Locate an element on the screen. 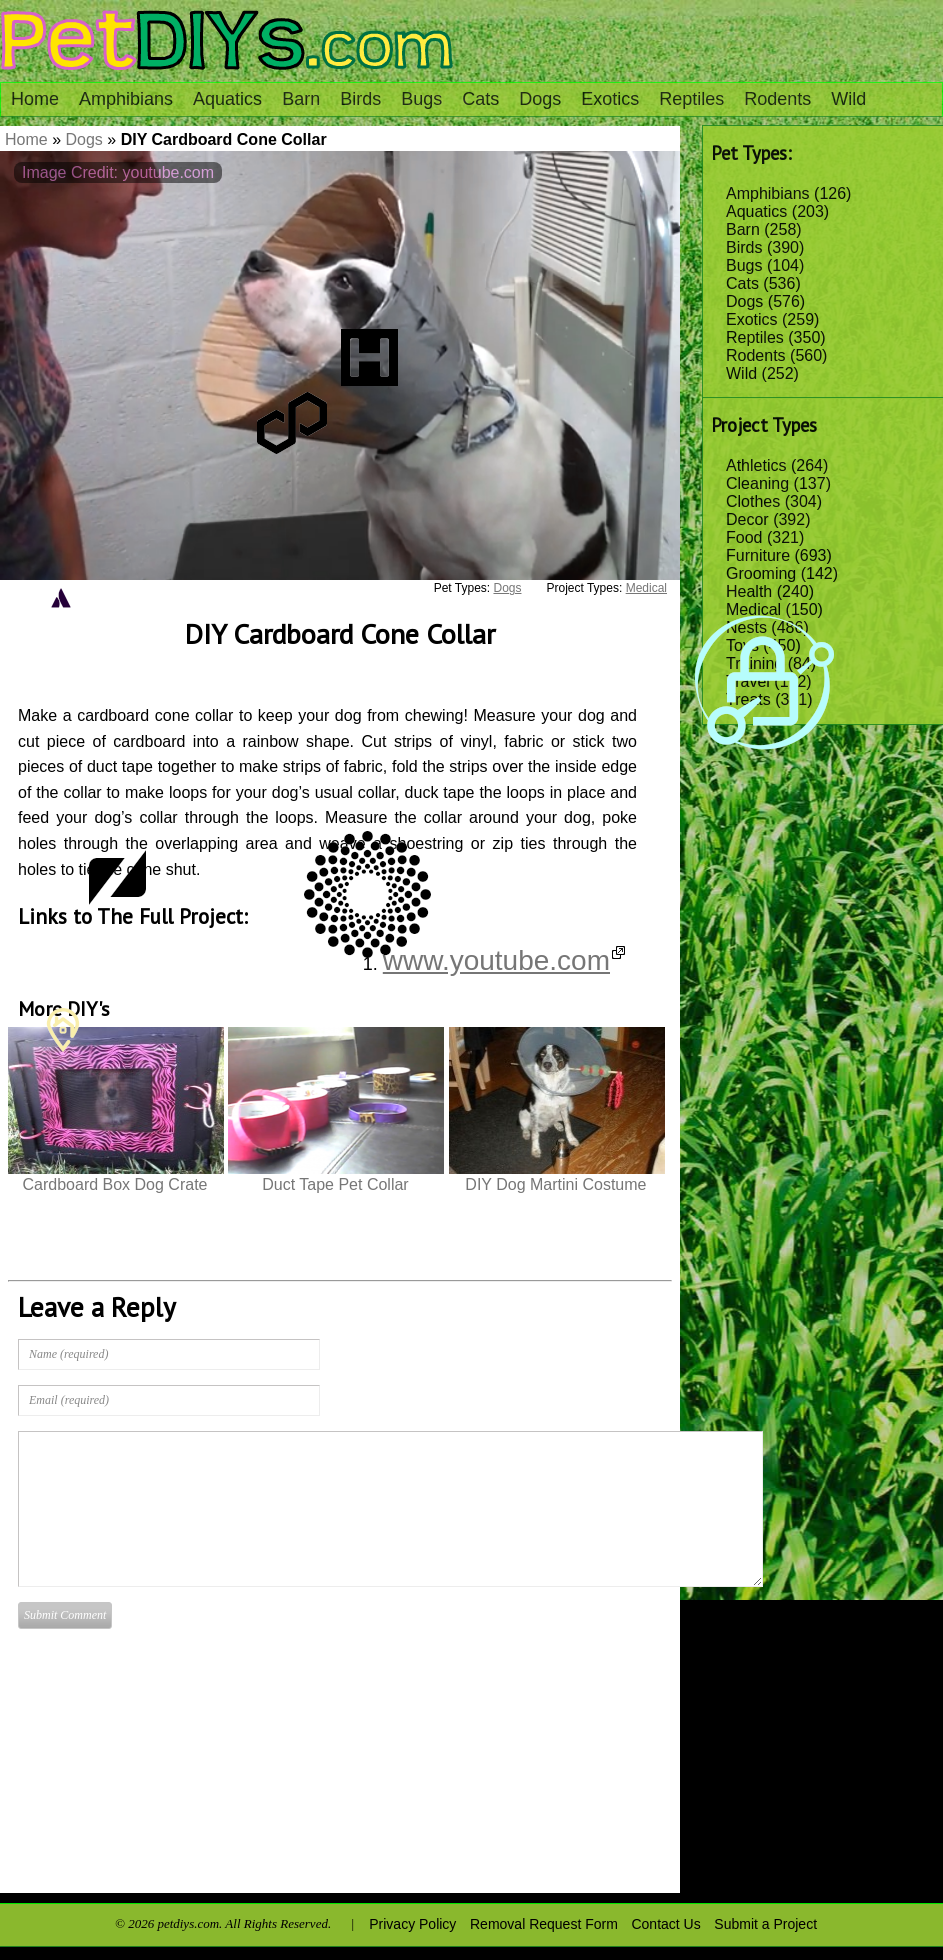 This screenshot has height=1960, width=943. atlassian company logo is located at coordinates (61, 598).